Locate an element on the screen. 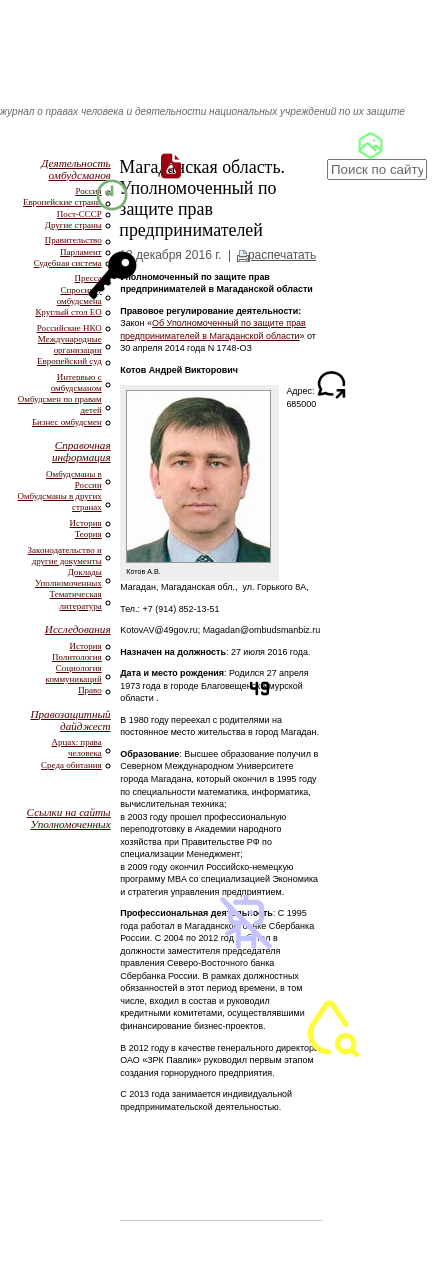 The image size is (434, 1268). search water or liquid settings is located at coordinates (329, 1027).